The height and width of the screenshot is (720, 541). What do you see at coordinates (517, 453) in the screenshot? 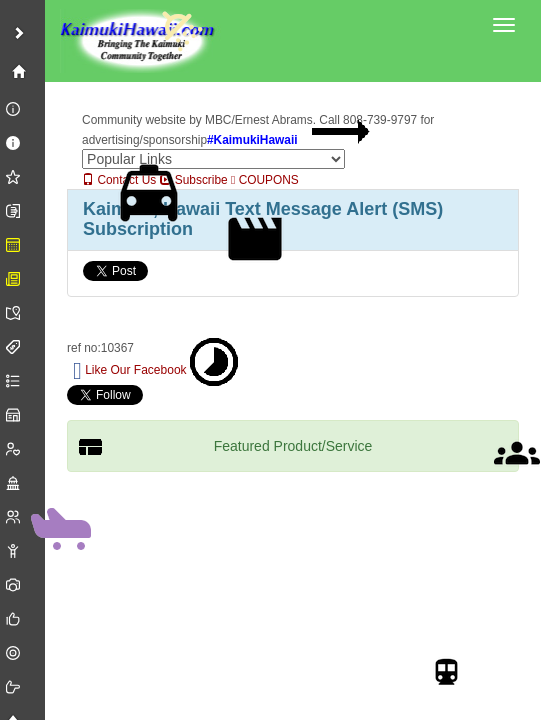
I see `view or manage groups` at bounding box center [517, 453].